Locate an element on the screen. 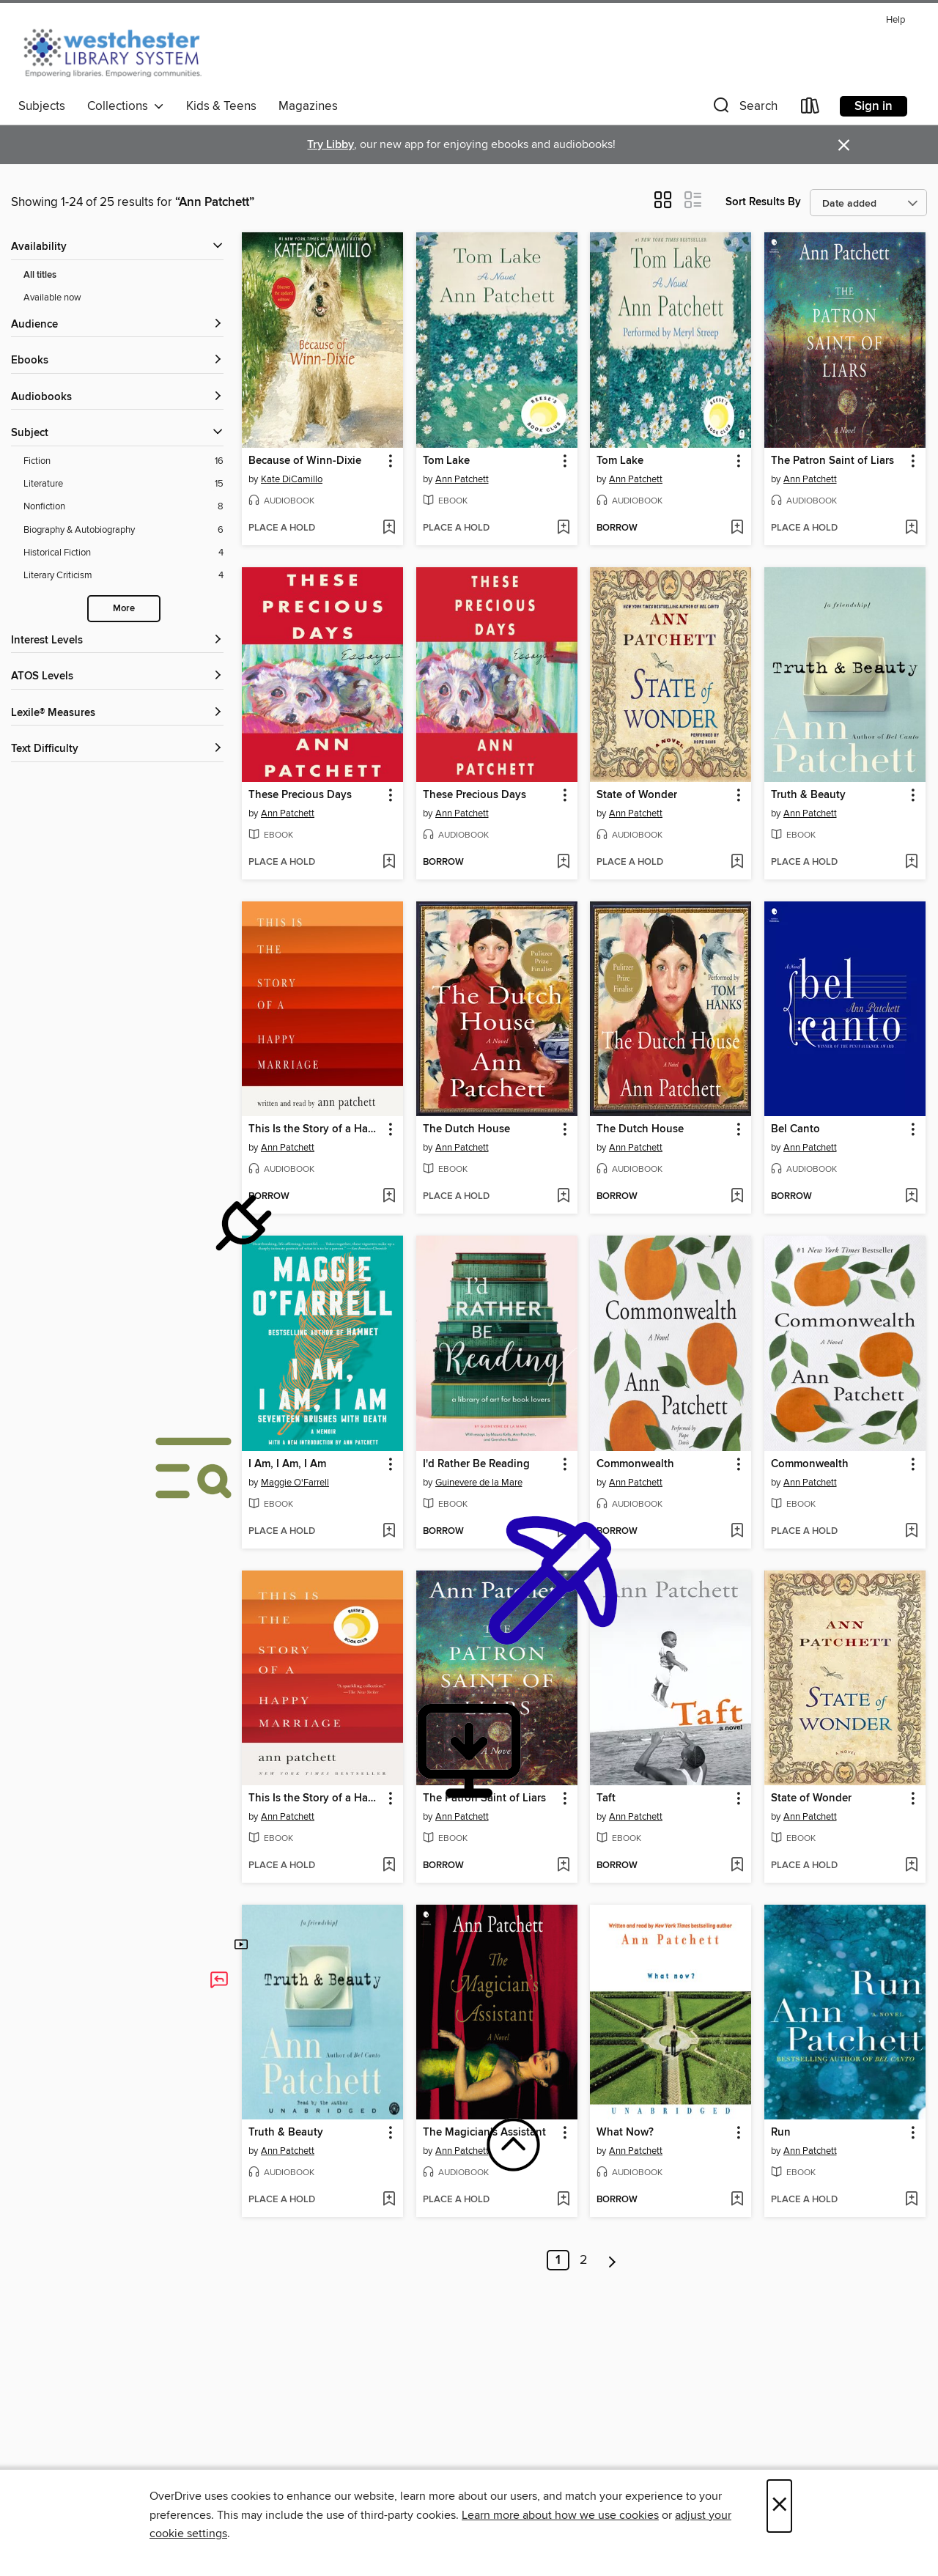  mining or resource gathering tool is located at coordinates (553, 1580).